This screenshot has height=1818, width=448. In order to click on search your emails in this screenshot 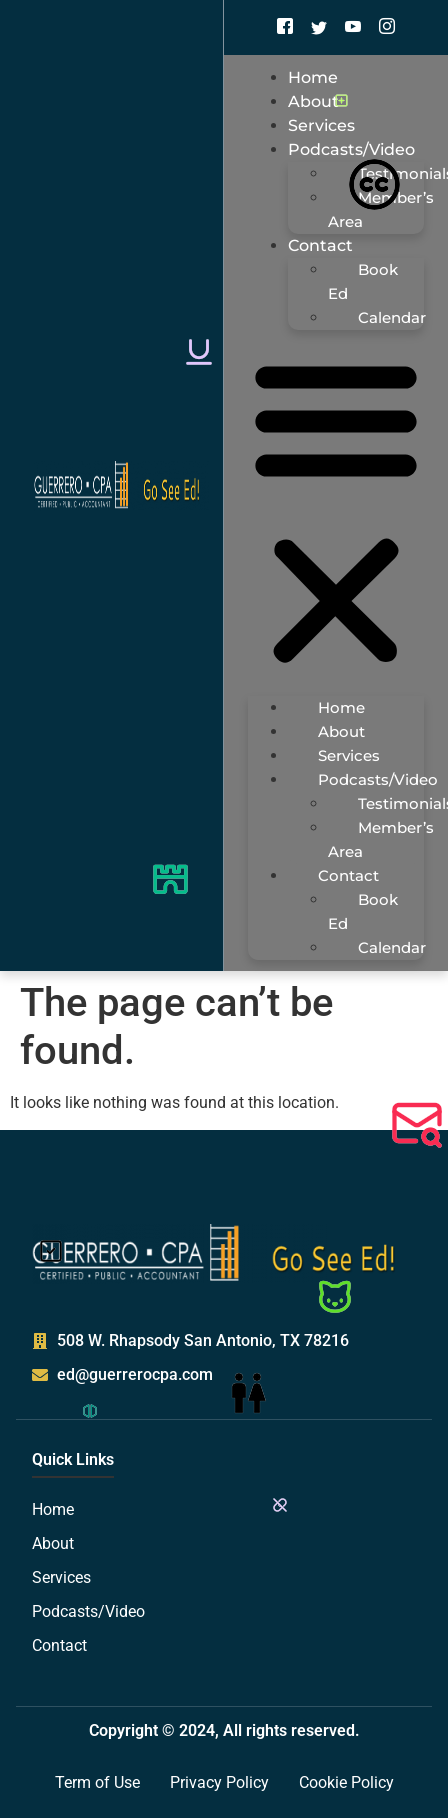, I will do `click(417, 1123)`.